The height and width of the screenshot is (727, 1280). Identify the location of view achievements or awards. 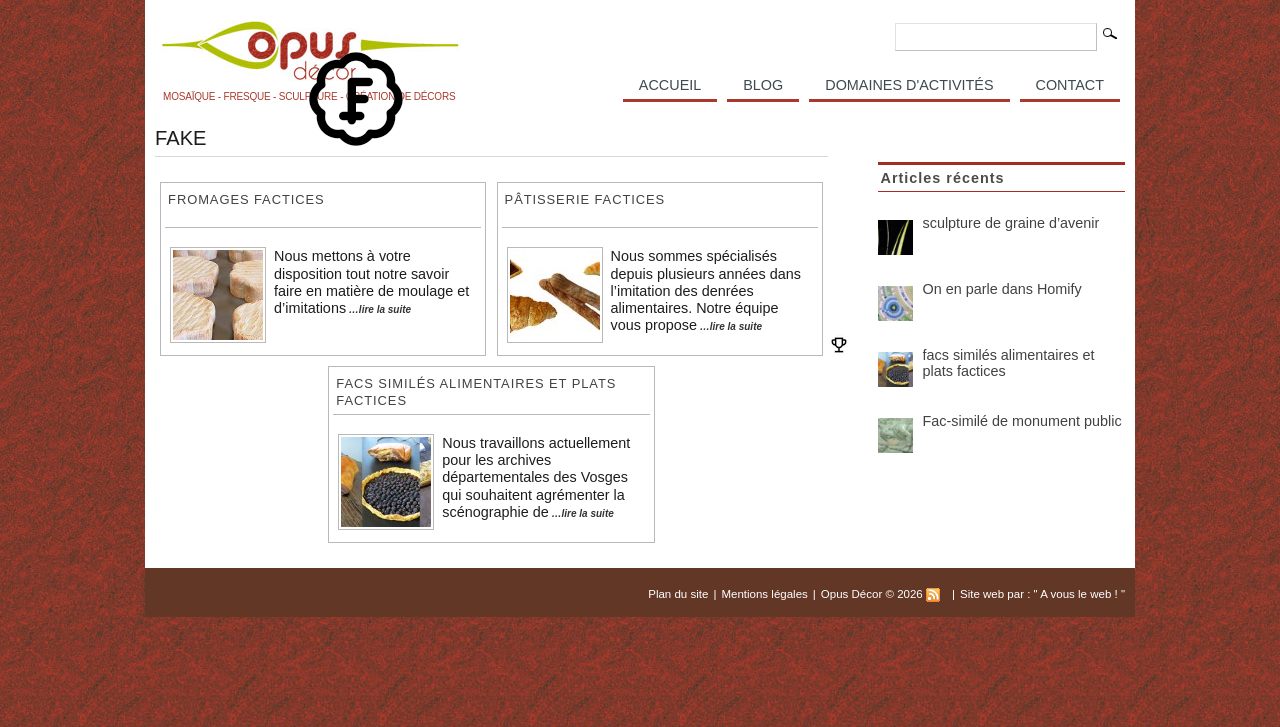
(839, 345).